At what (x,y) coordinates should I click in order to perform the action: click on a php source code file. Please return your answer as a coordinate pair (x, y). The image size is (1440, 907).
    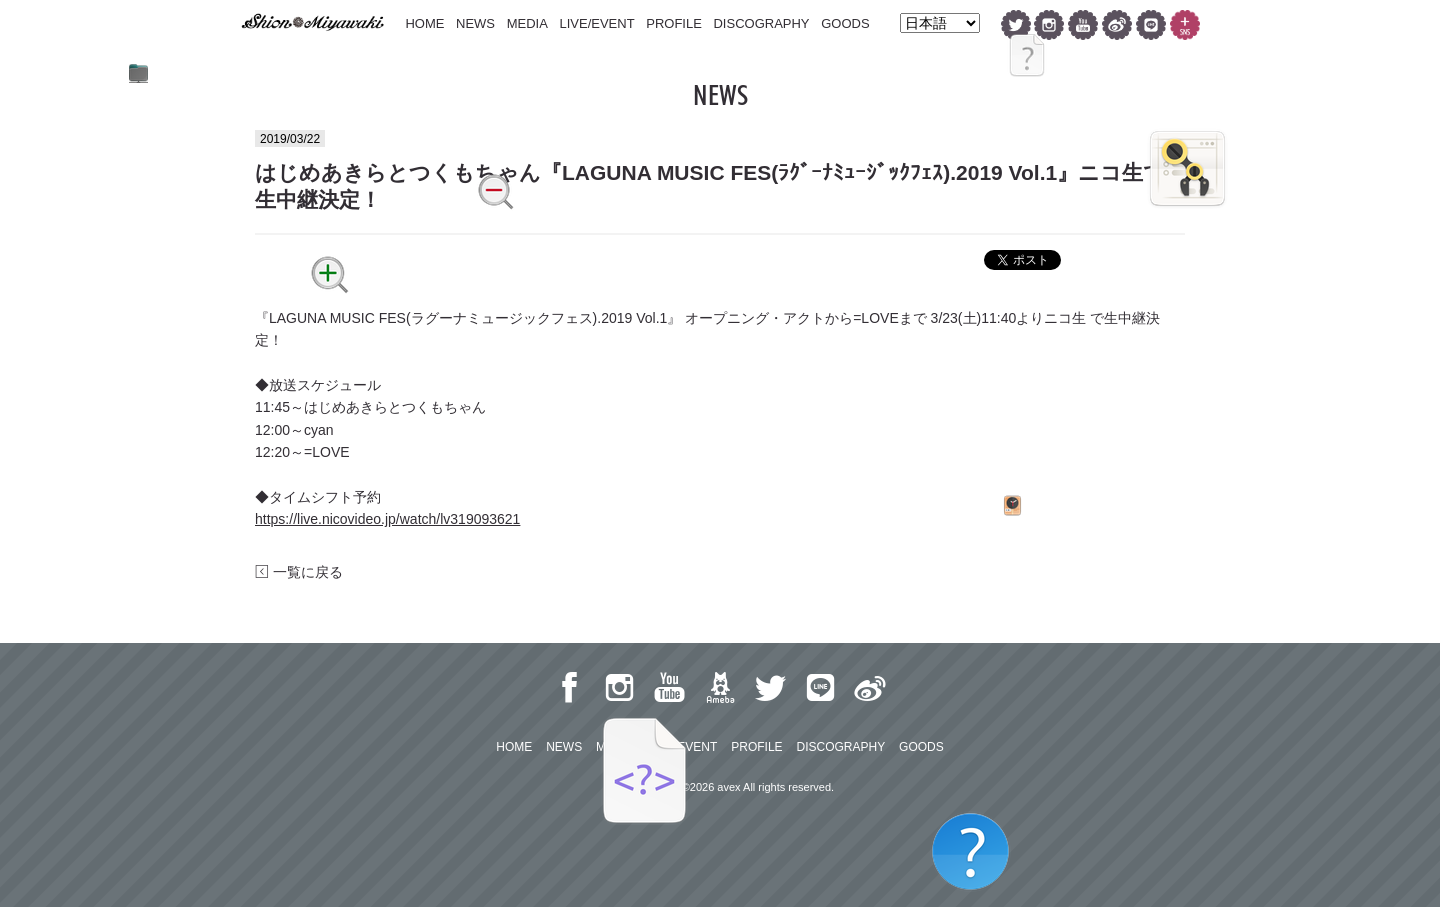
    Looking at the image, I should click on (644, 770).